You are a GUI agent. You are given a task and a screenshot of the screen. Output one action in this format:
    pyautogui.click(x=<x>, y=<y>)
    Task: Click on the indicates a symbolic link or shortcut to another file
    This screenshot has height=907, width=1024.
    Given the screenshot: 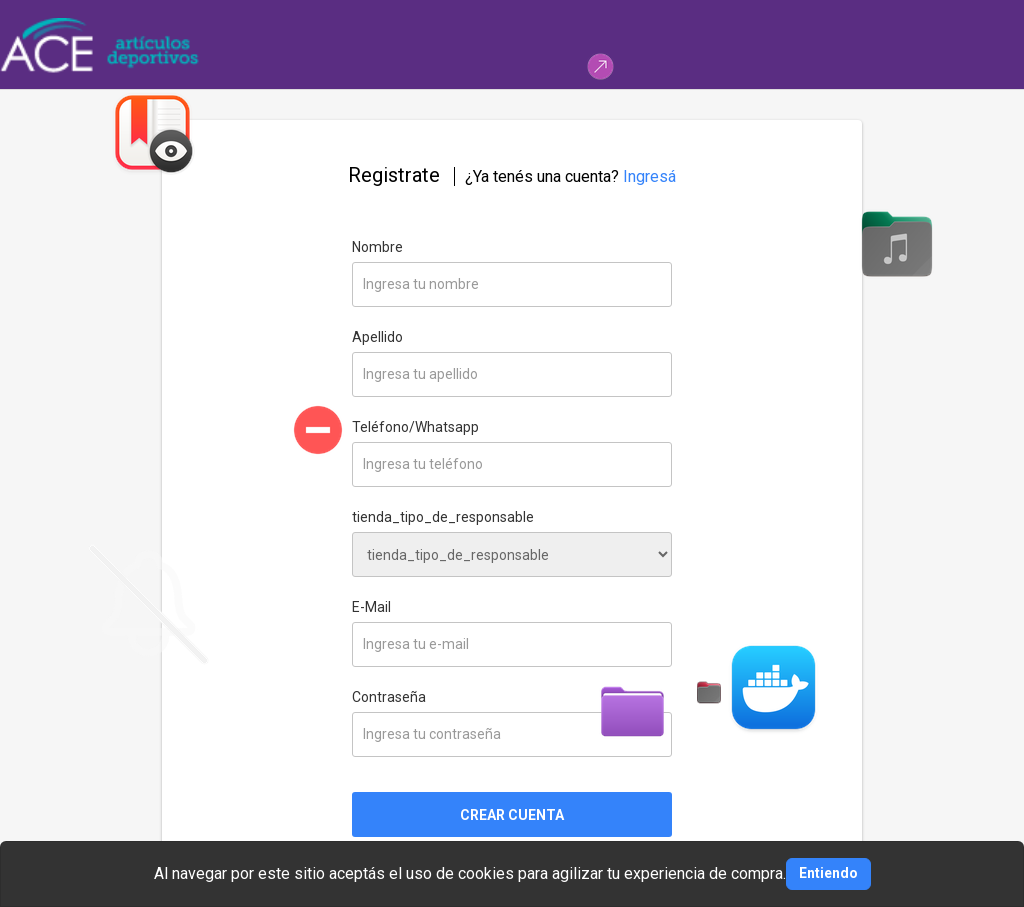 What is the action you would take?
    pyautogui.click(x=600, y=66)
    